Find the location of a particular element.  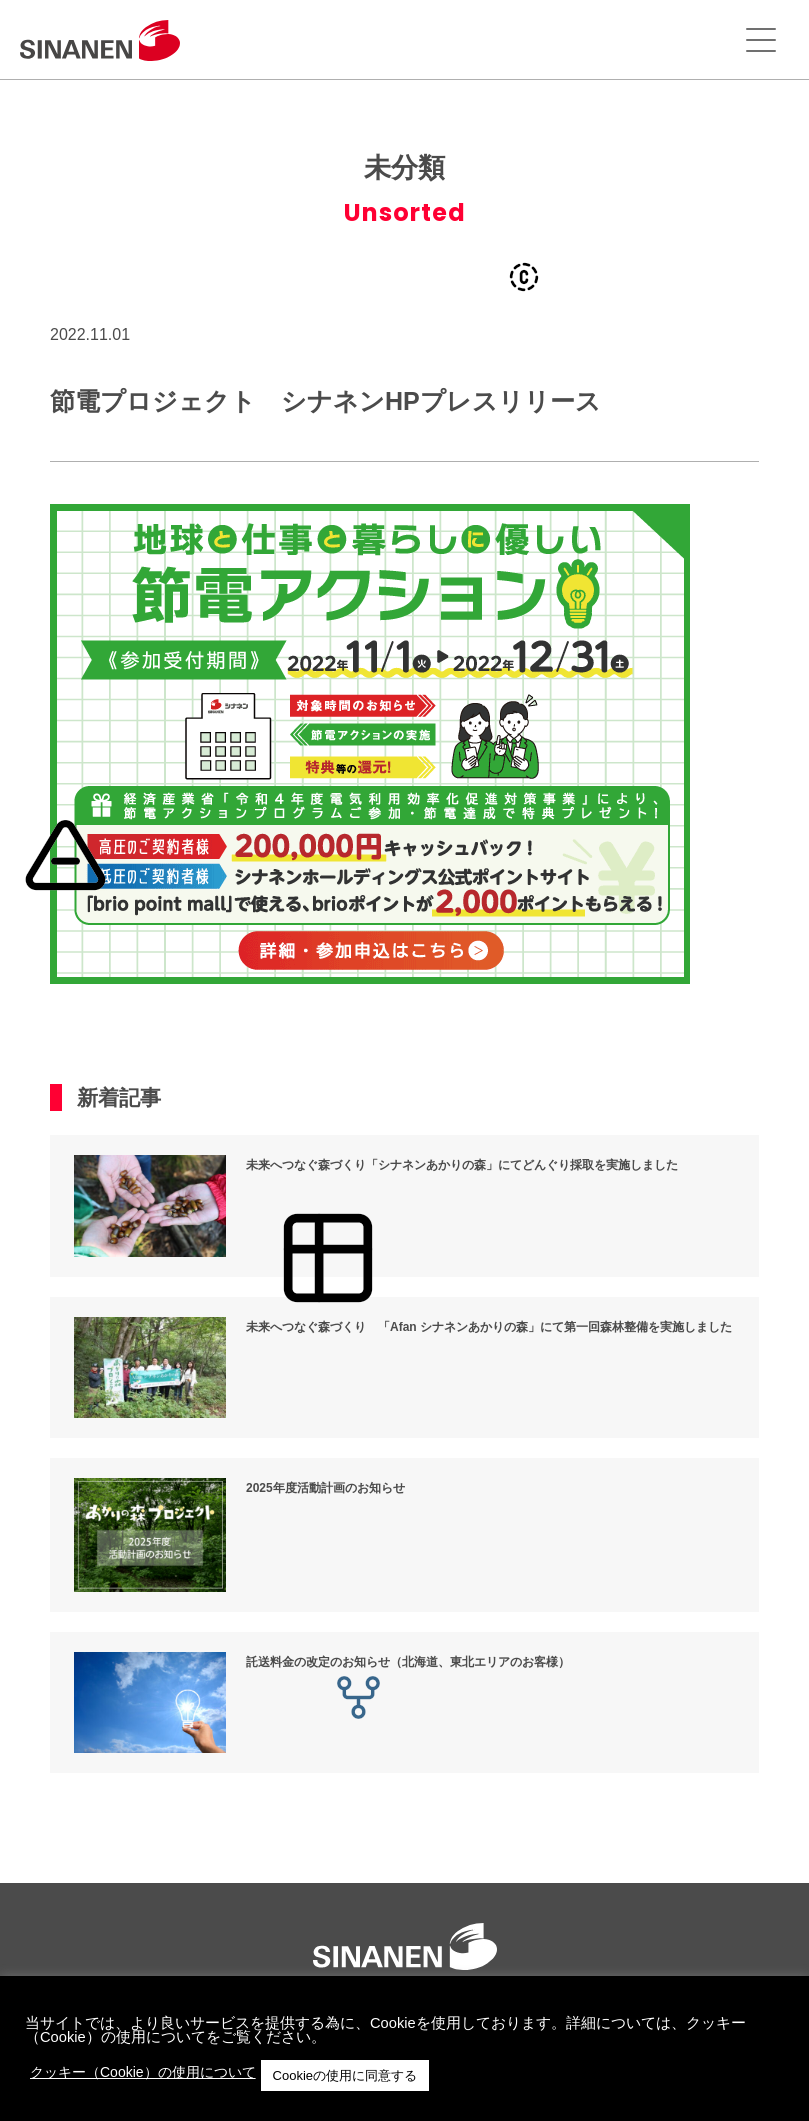

view data in table format is located at coordinates (328, 1258).